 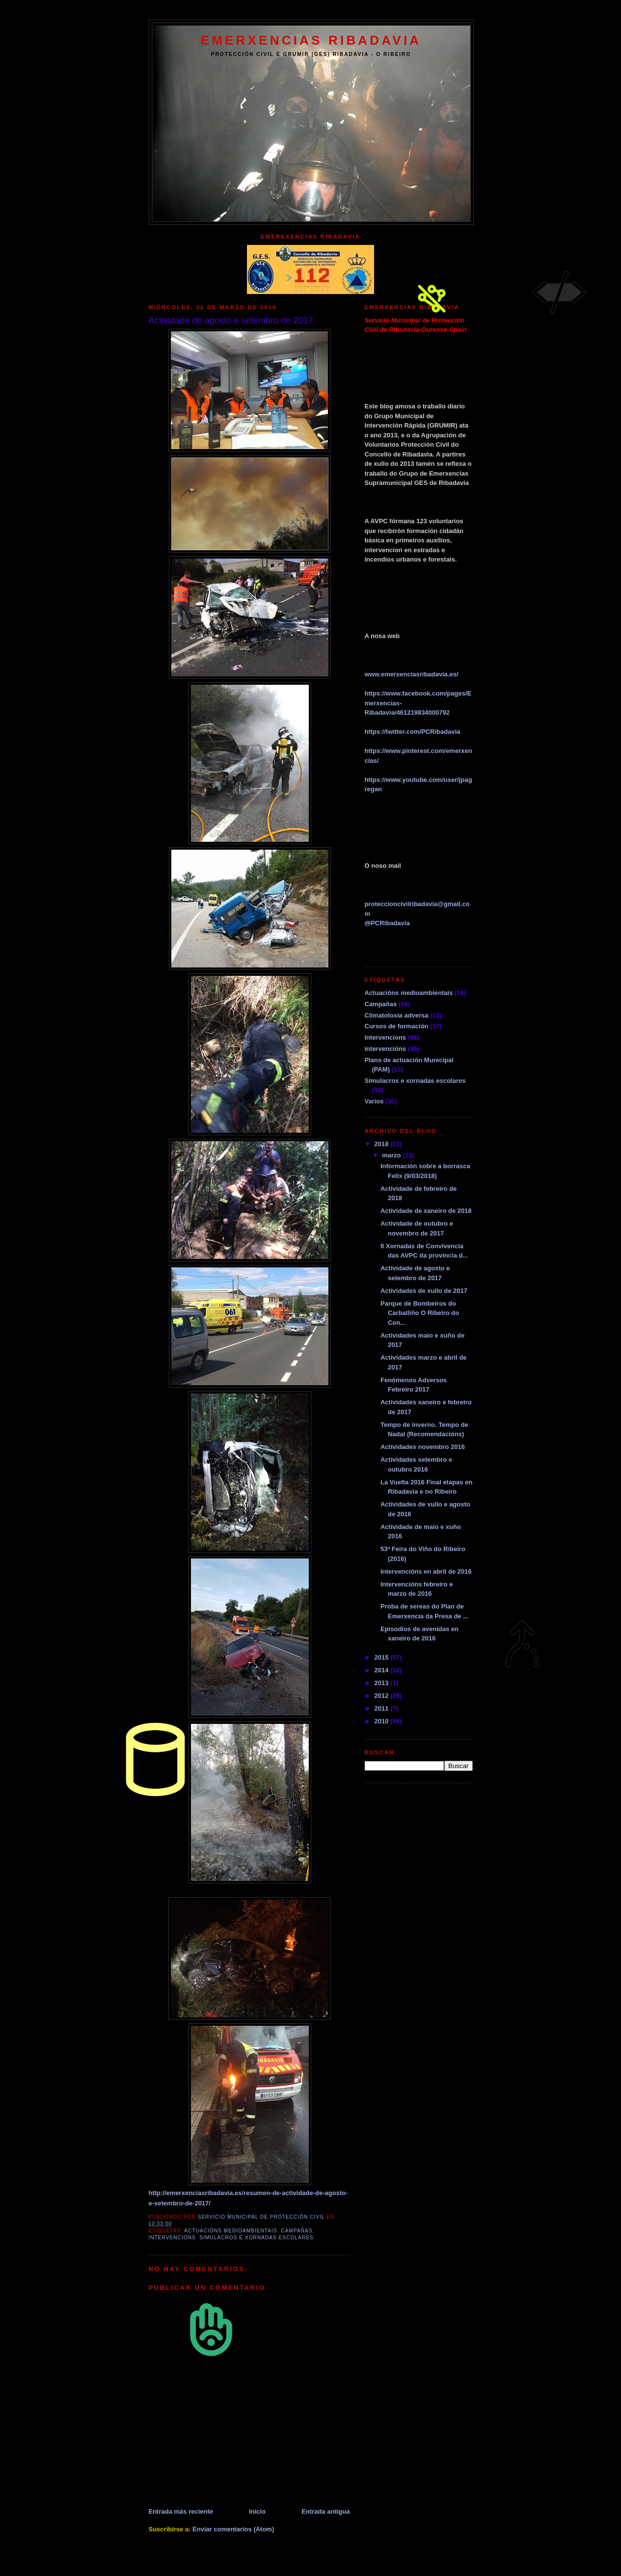 What do you see at coordinates (559, 292) in the screenshot?
I see `view or edit source code` at bounding box center [559, 292].